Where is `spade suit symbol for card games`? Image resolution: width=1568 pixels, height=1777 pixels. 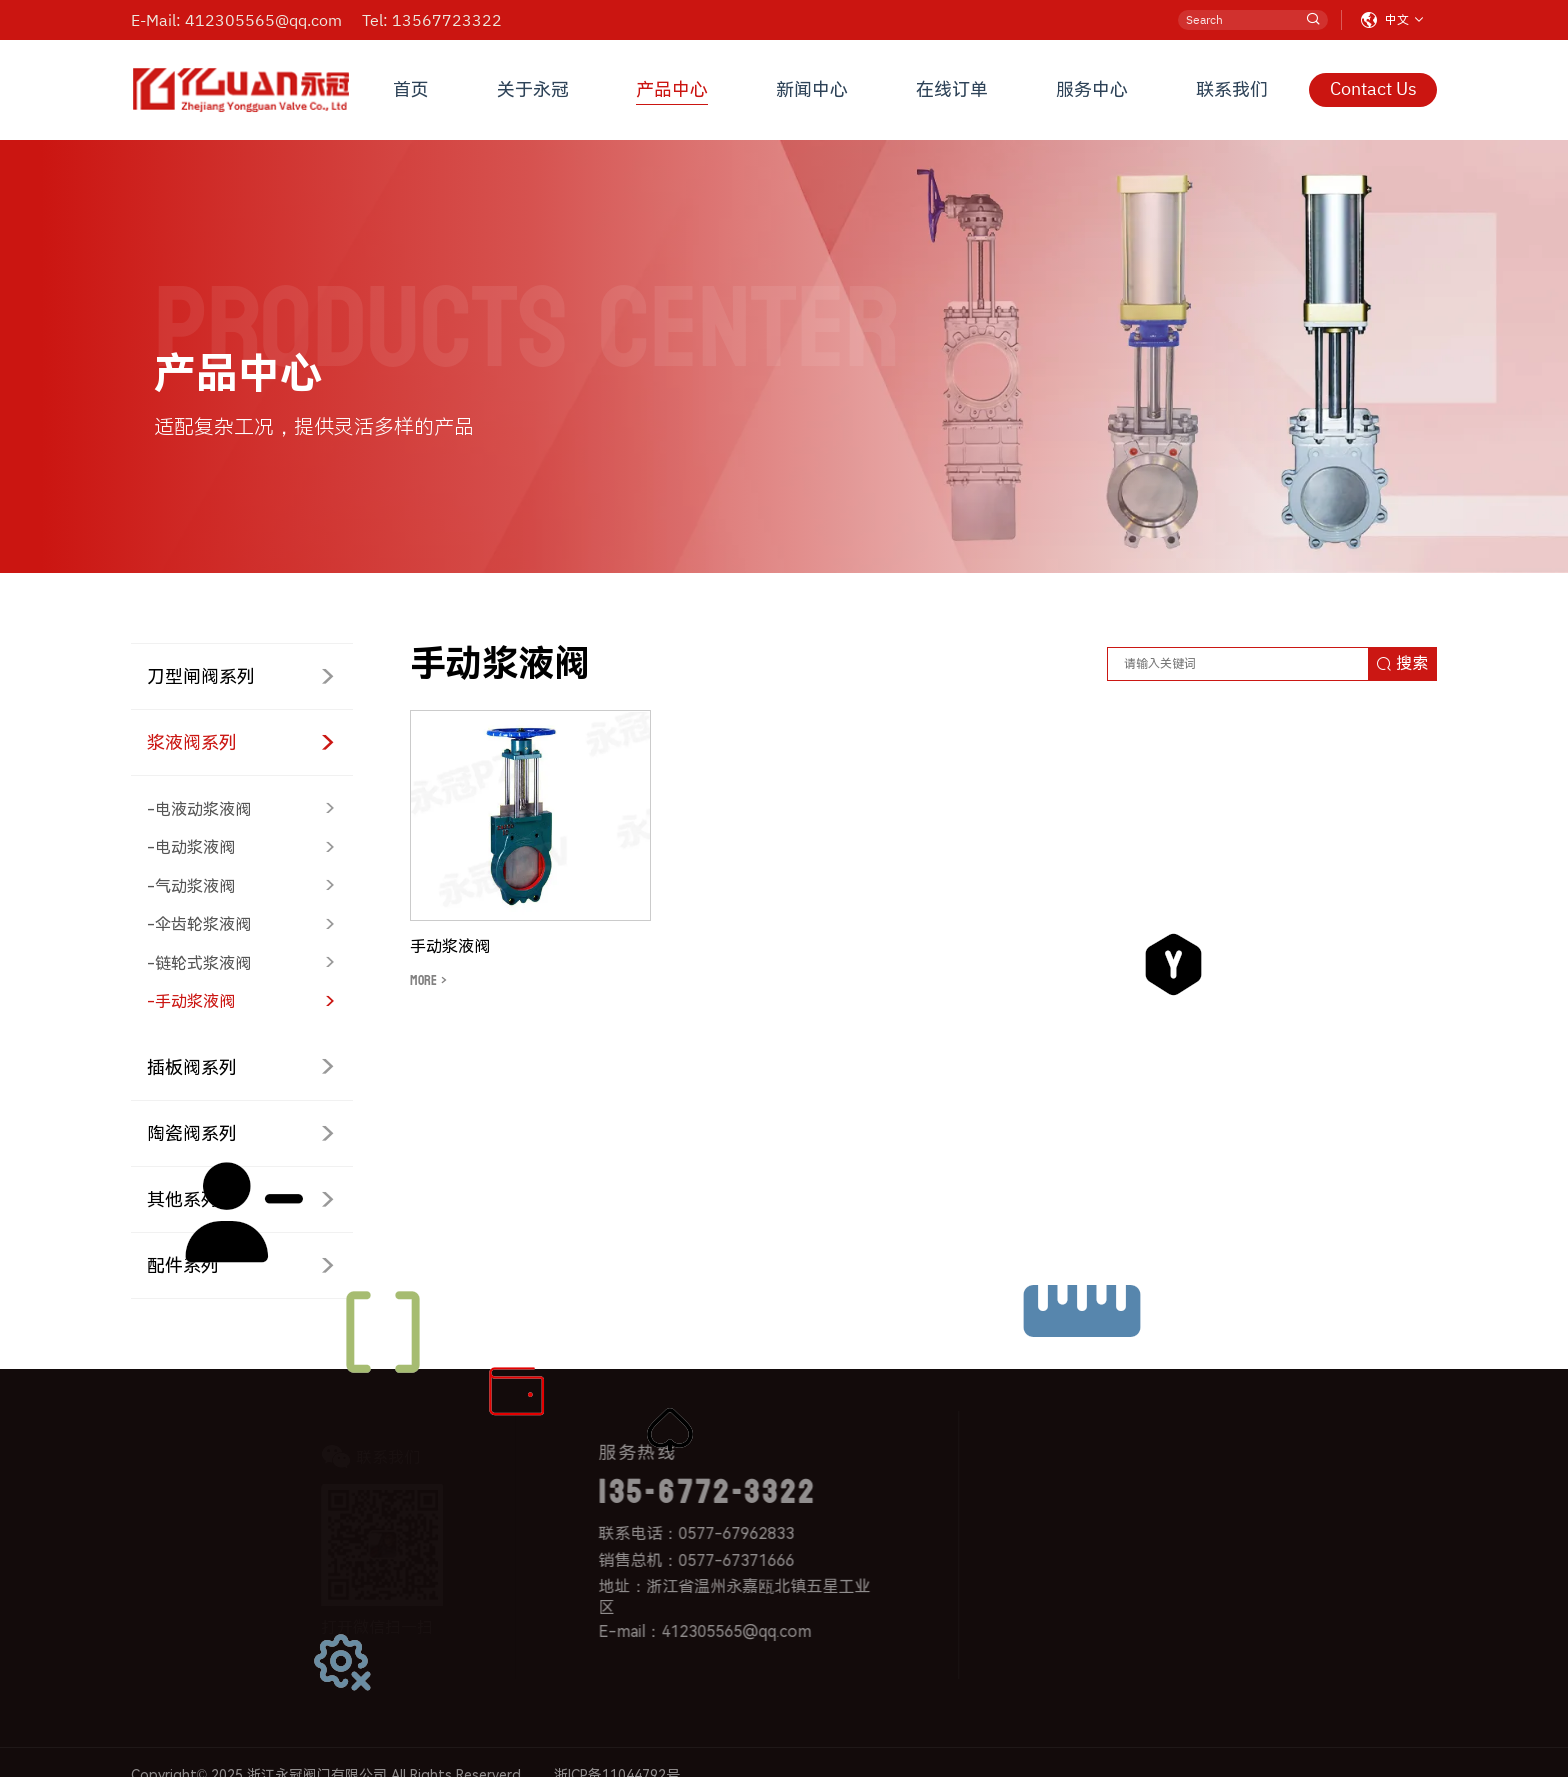
spade suit symbol for card games is located at coordinates (670, 1429).